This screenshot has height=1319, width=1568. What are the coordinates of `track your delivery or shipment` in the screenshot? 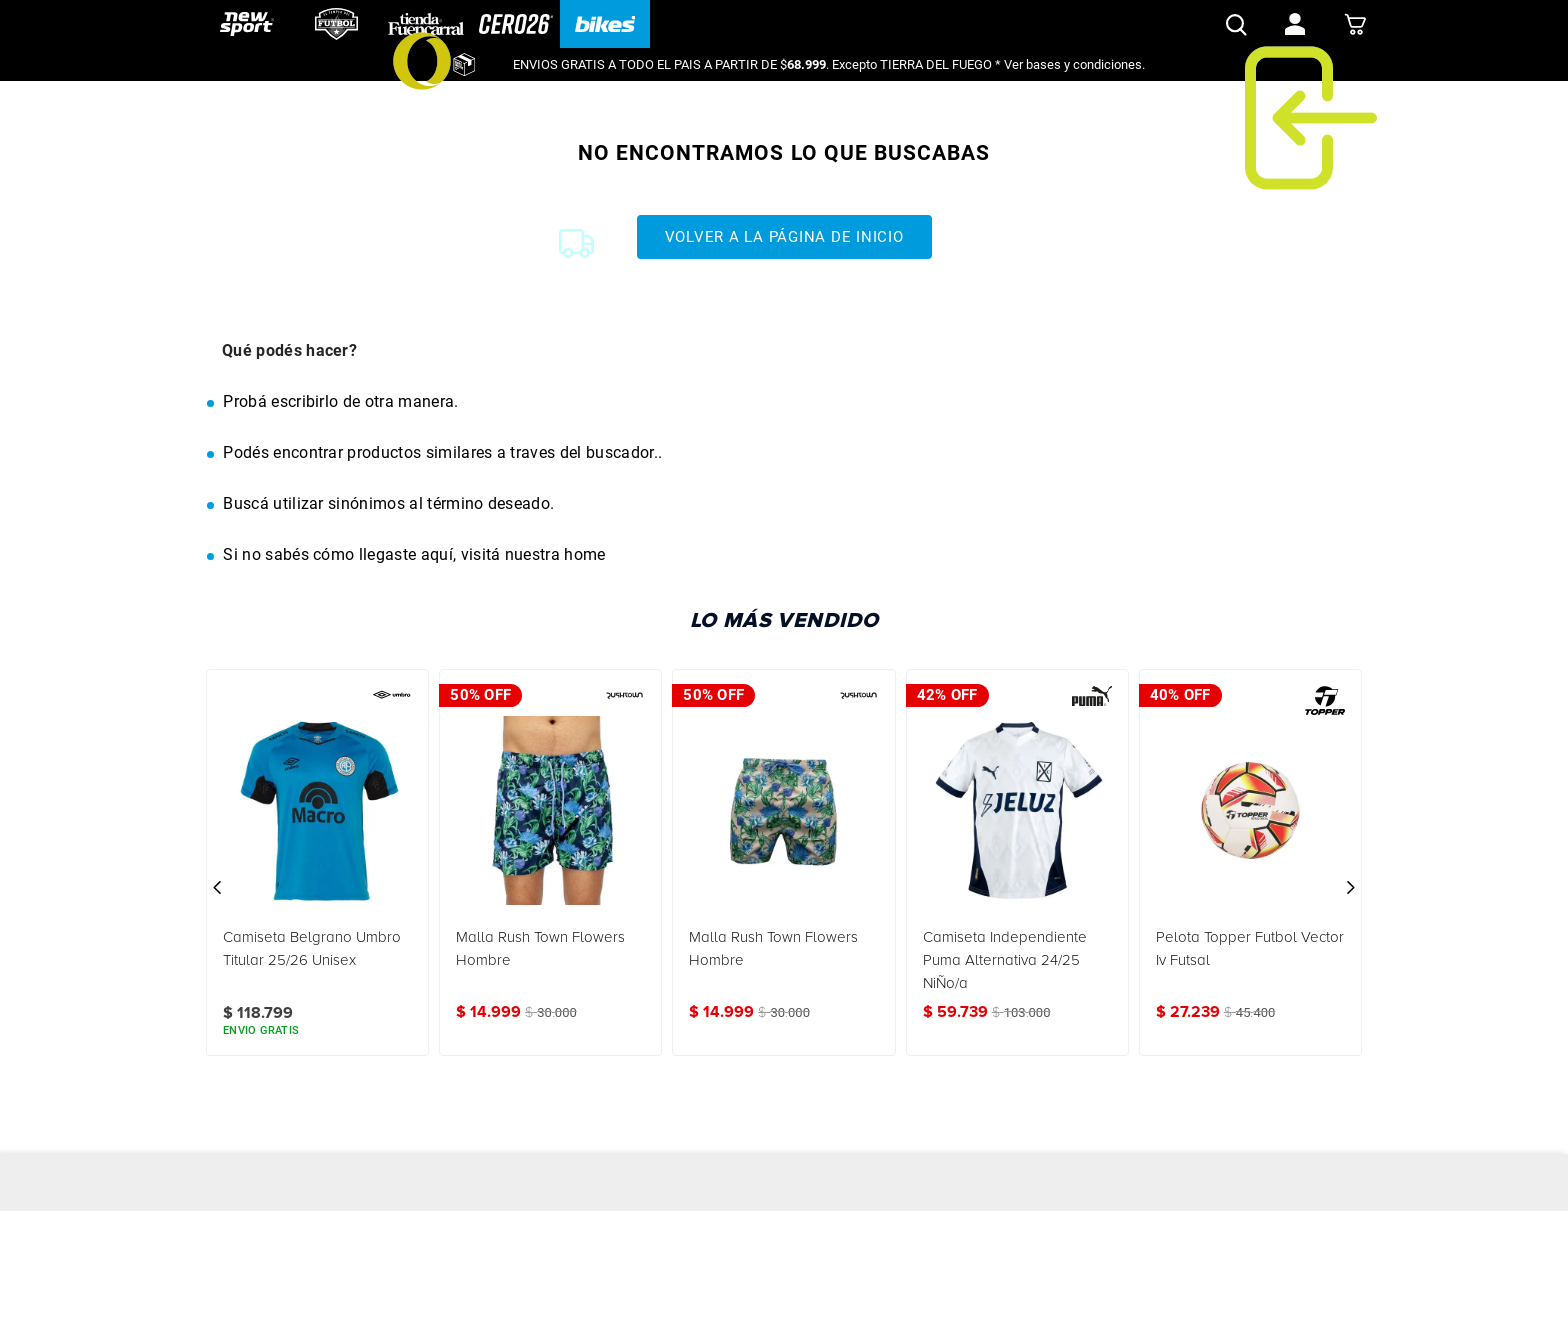 It's located at (576, 242).